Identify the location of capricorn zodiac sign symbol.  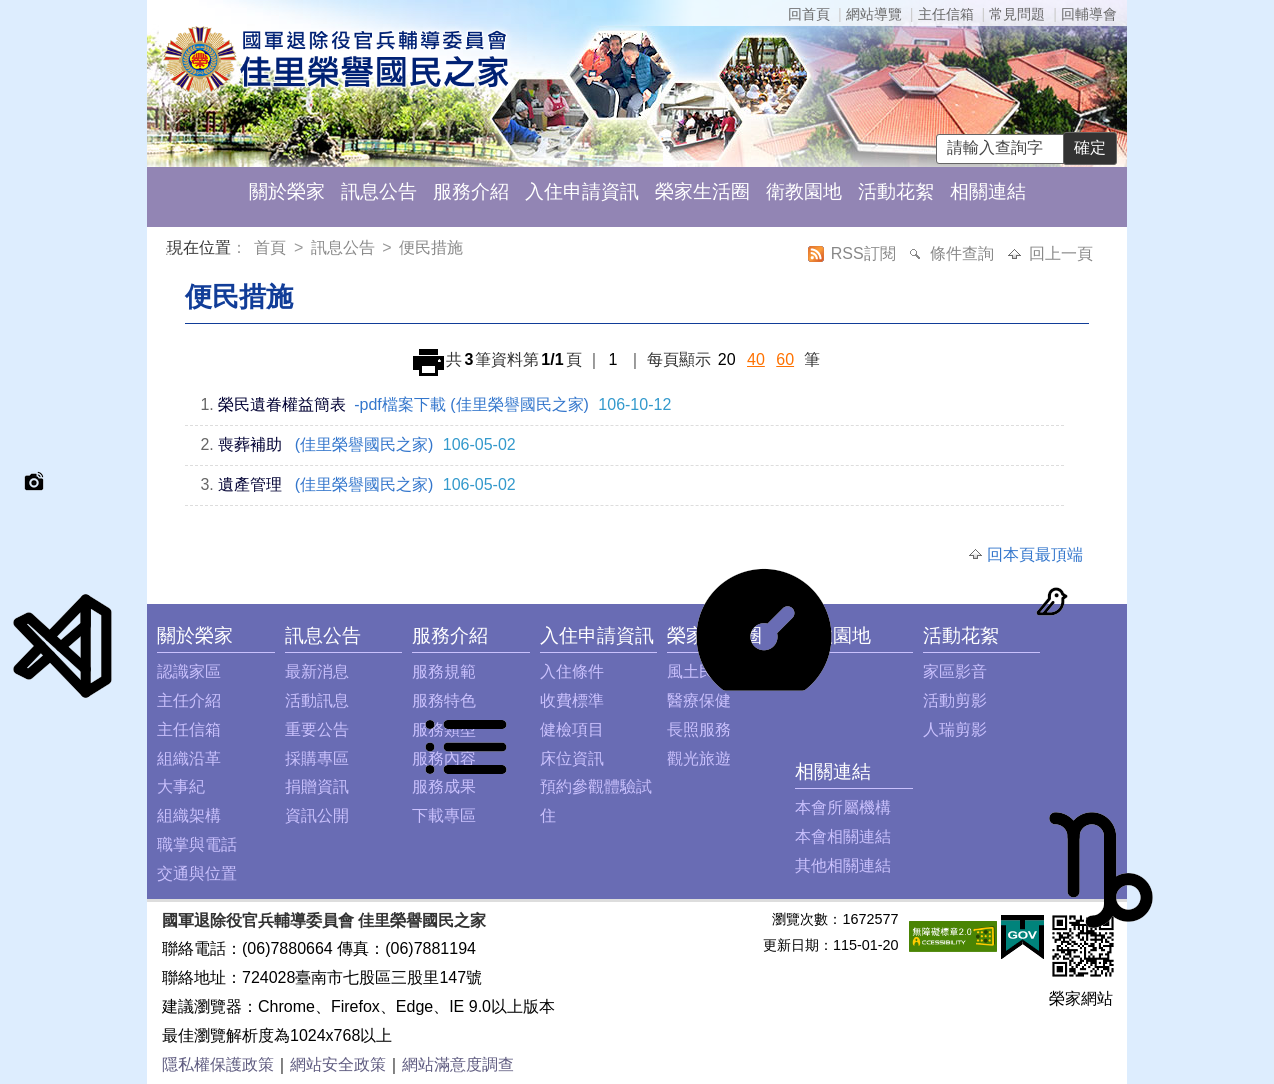
(1104, 867).